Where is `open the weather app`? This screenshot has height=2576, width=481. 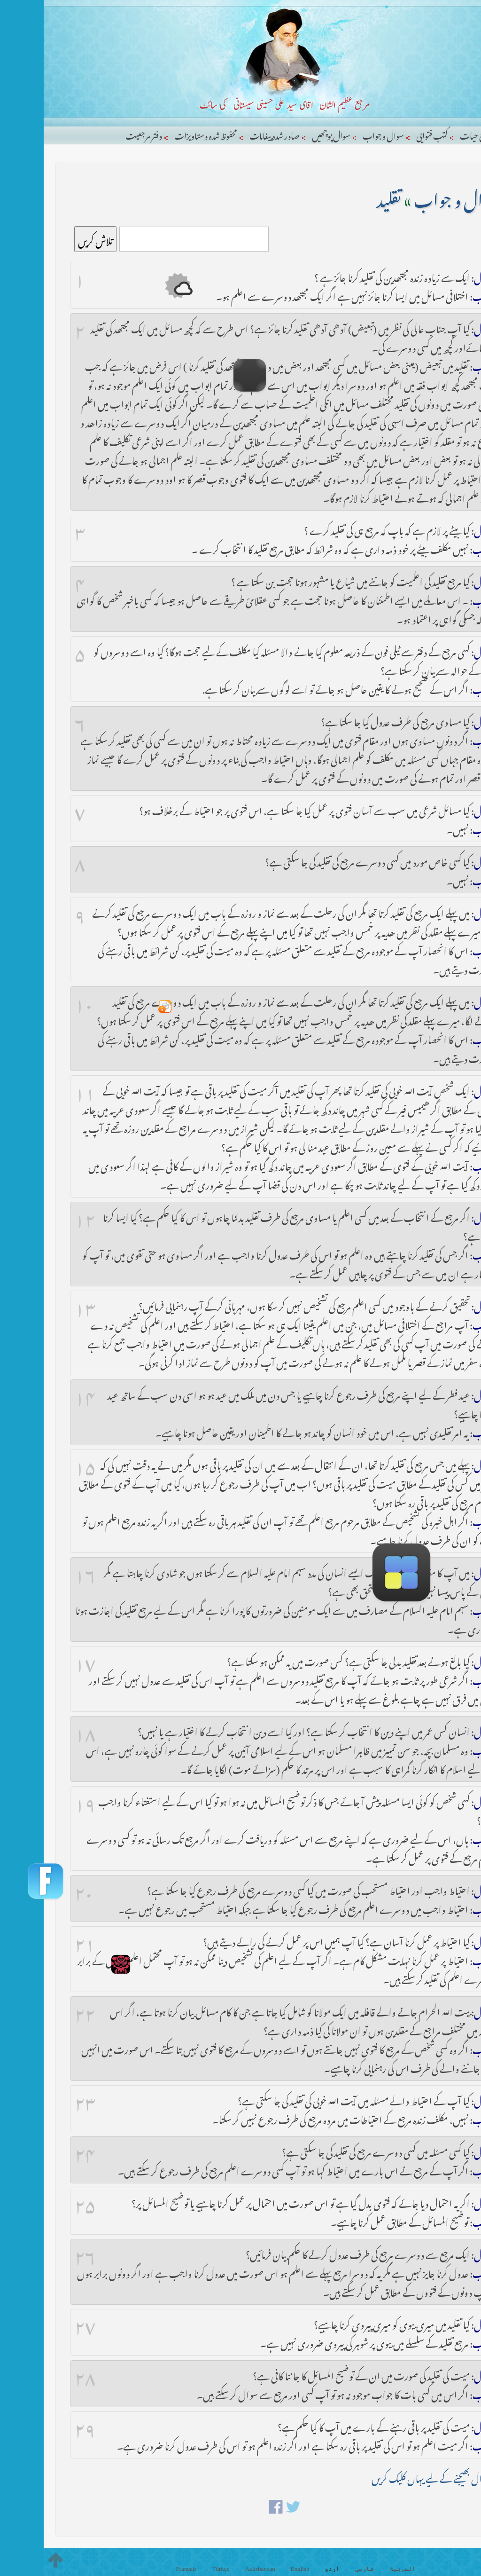 open the weather app is located at coordinates (178, 285).